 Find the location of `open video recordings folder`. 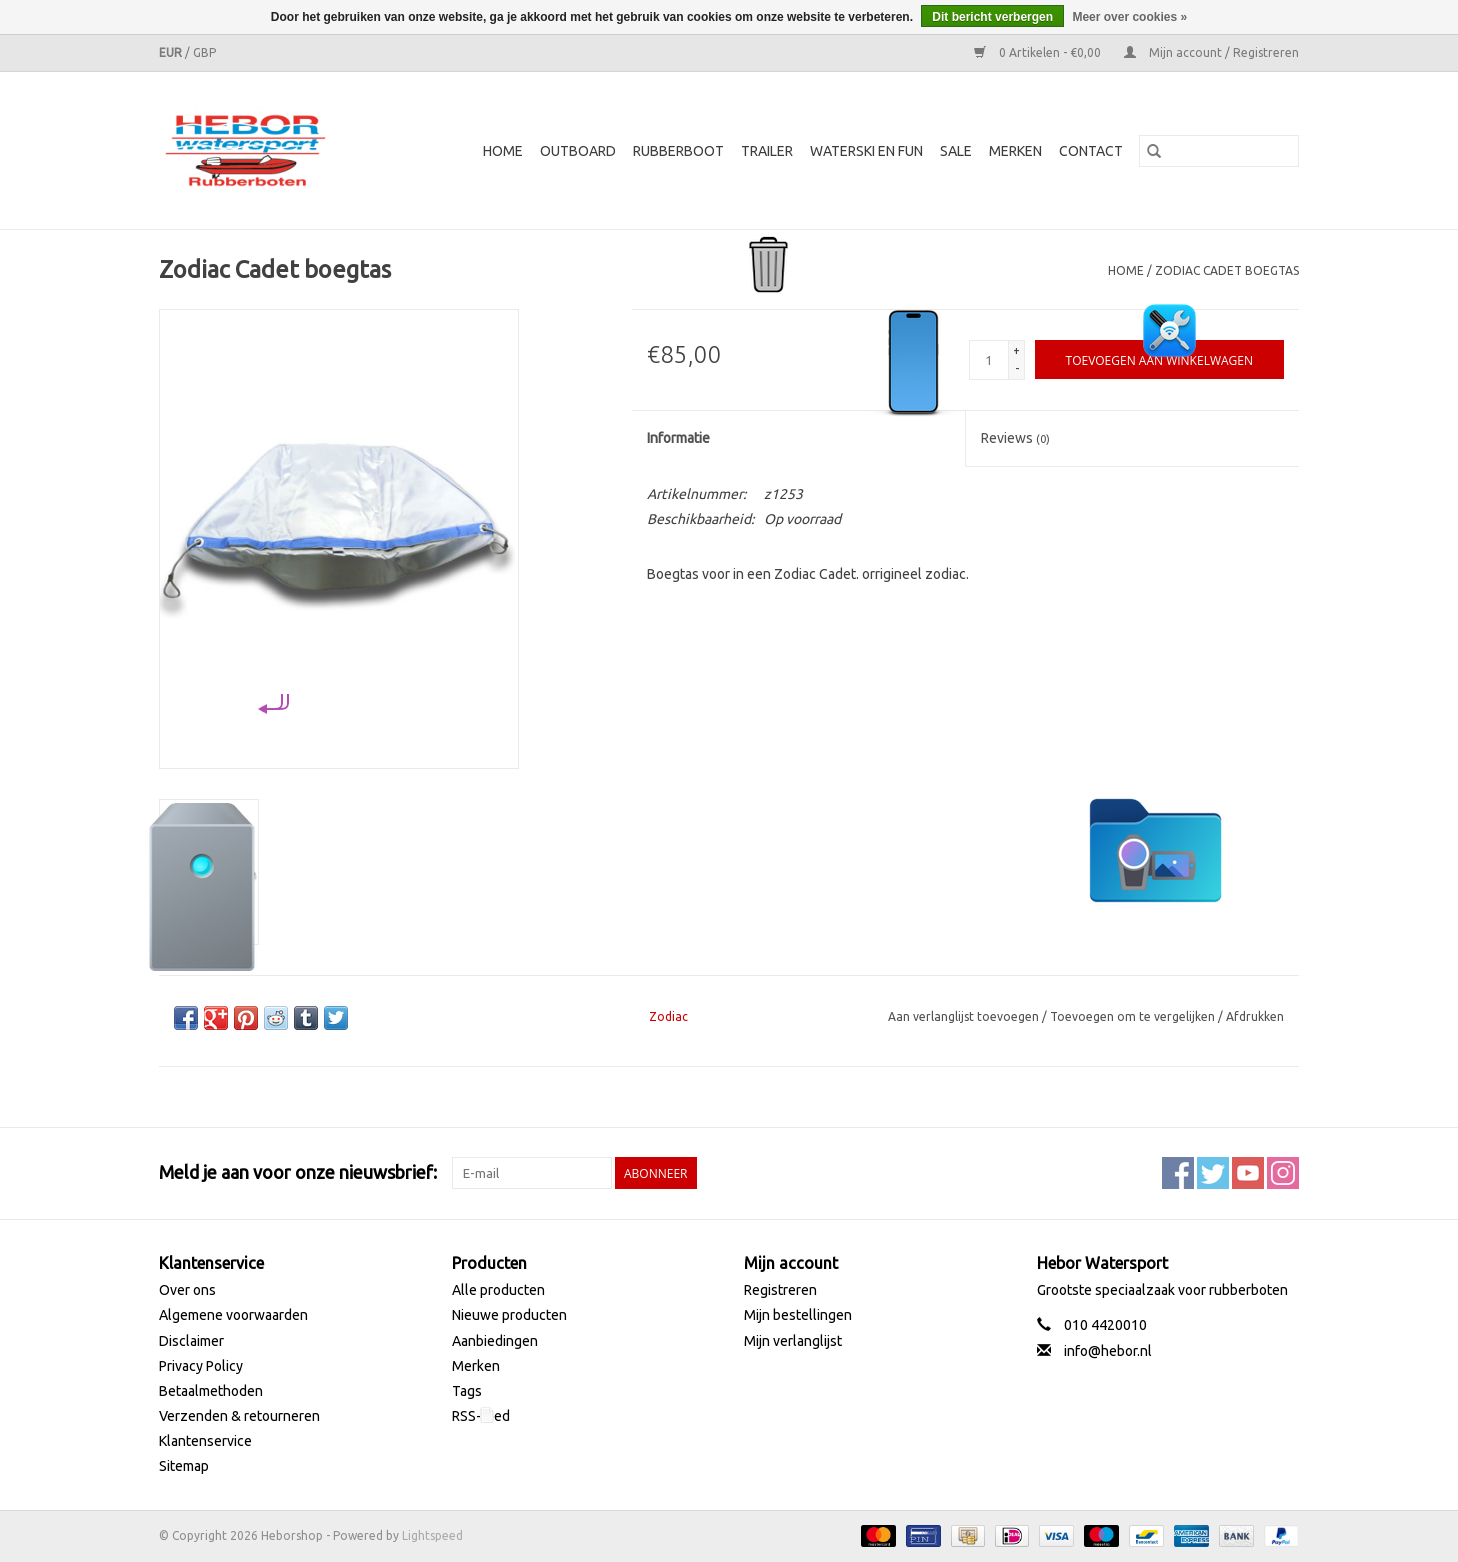

open video recordings folder is located at coordinates (1155, 854).